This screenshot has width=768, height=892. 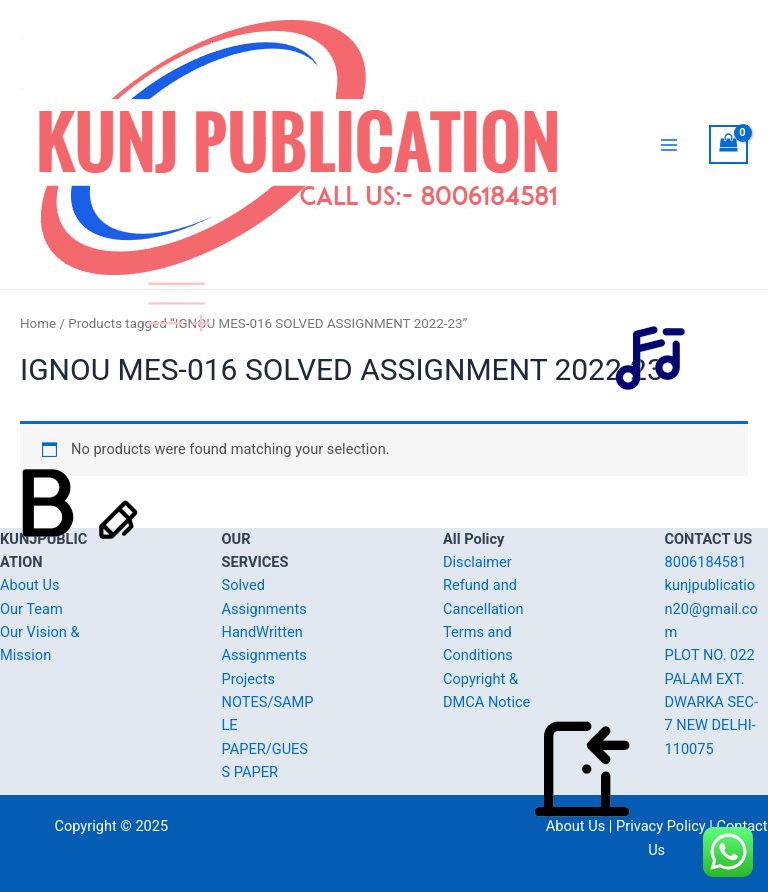 I want to click on apply bold formatting to selected text, so click(x=48, y=503).